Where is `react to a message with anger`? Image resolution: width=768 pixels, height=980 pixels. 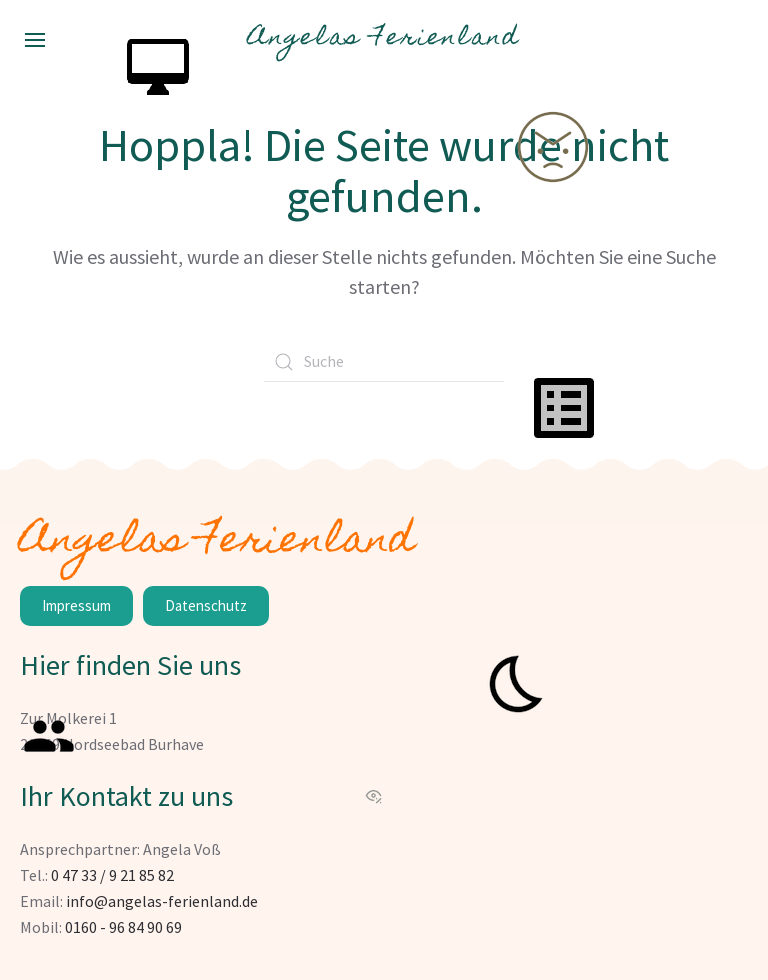 react to a message with anger is located at coordinates (553, 147).